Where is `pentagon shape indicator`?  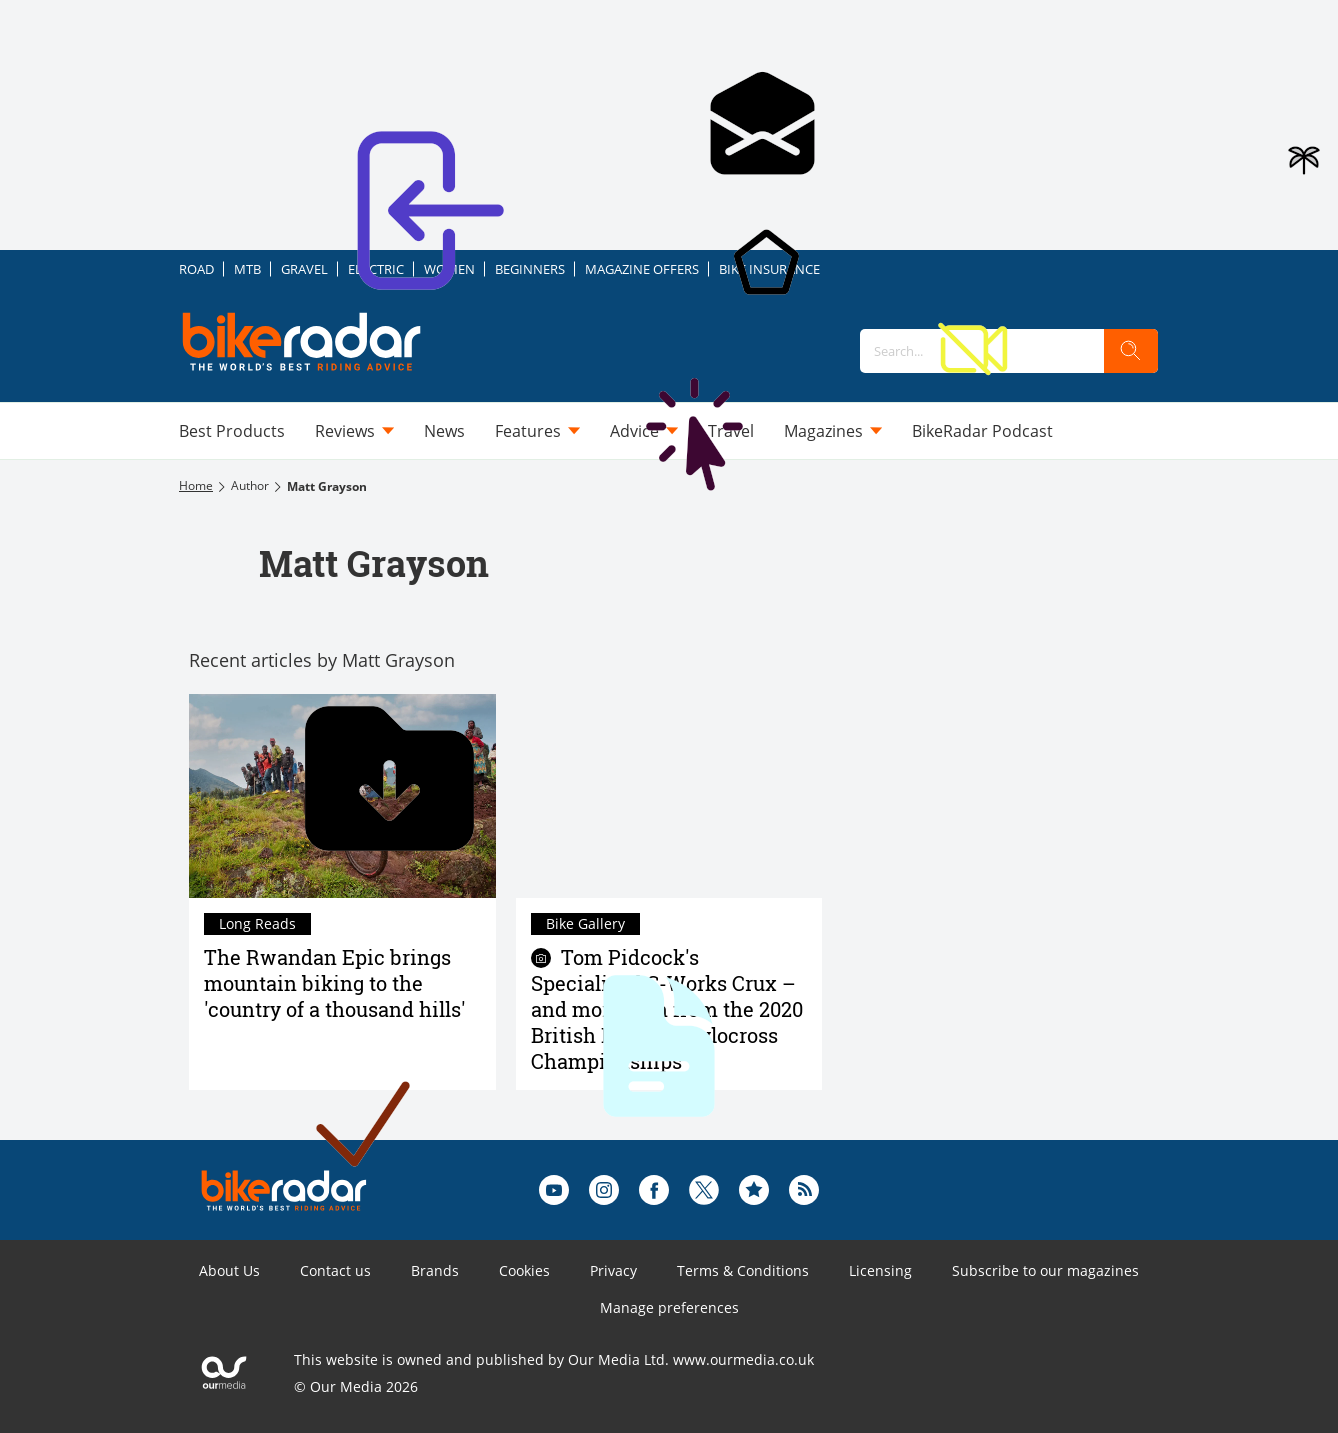
pentagon shape indicator is located at coordinates (766, 264).